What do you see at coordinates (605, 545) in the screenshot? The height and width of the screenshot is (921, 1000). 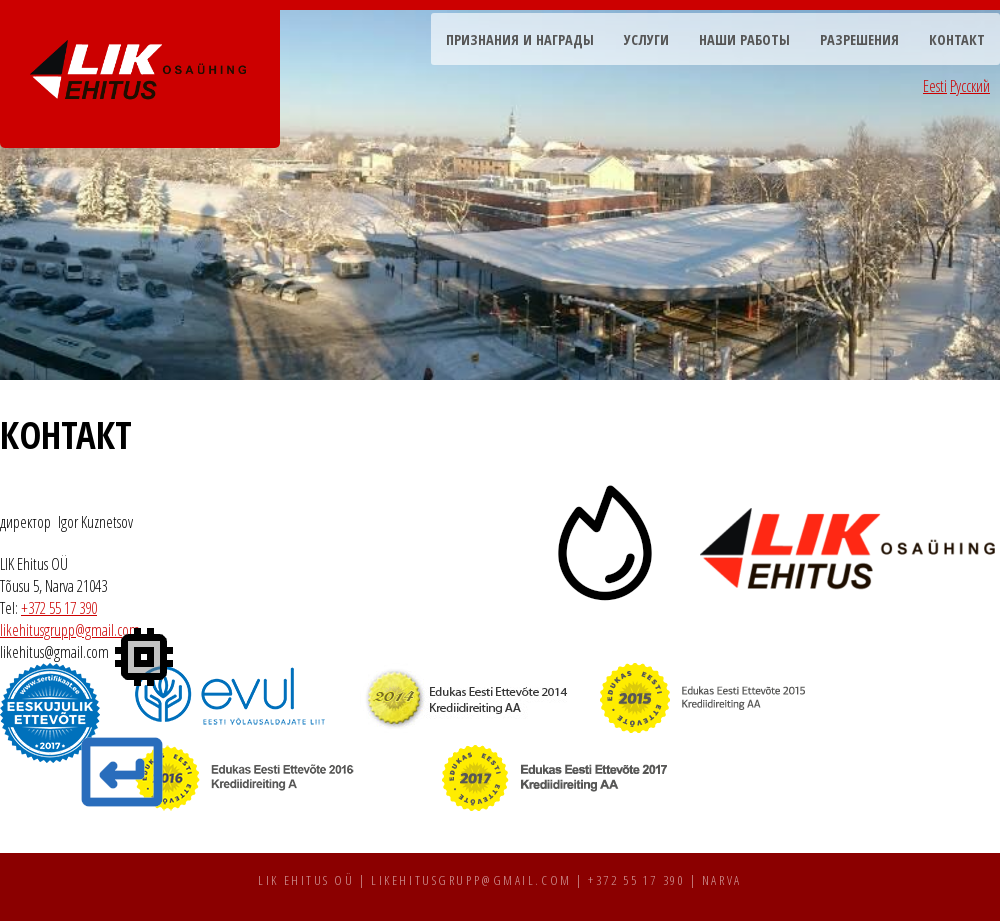 I see `indicates trending or popular content` at bounding box center [605, 545].